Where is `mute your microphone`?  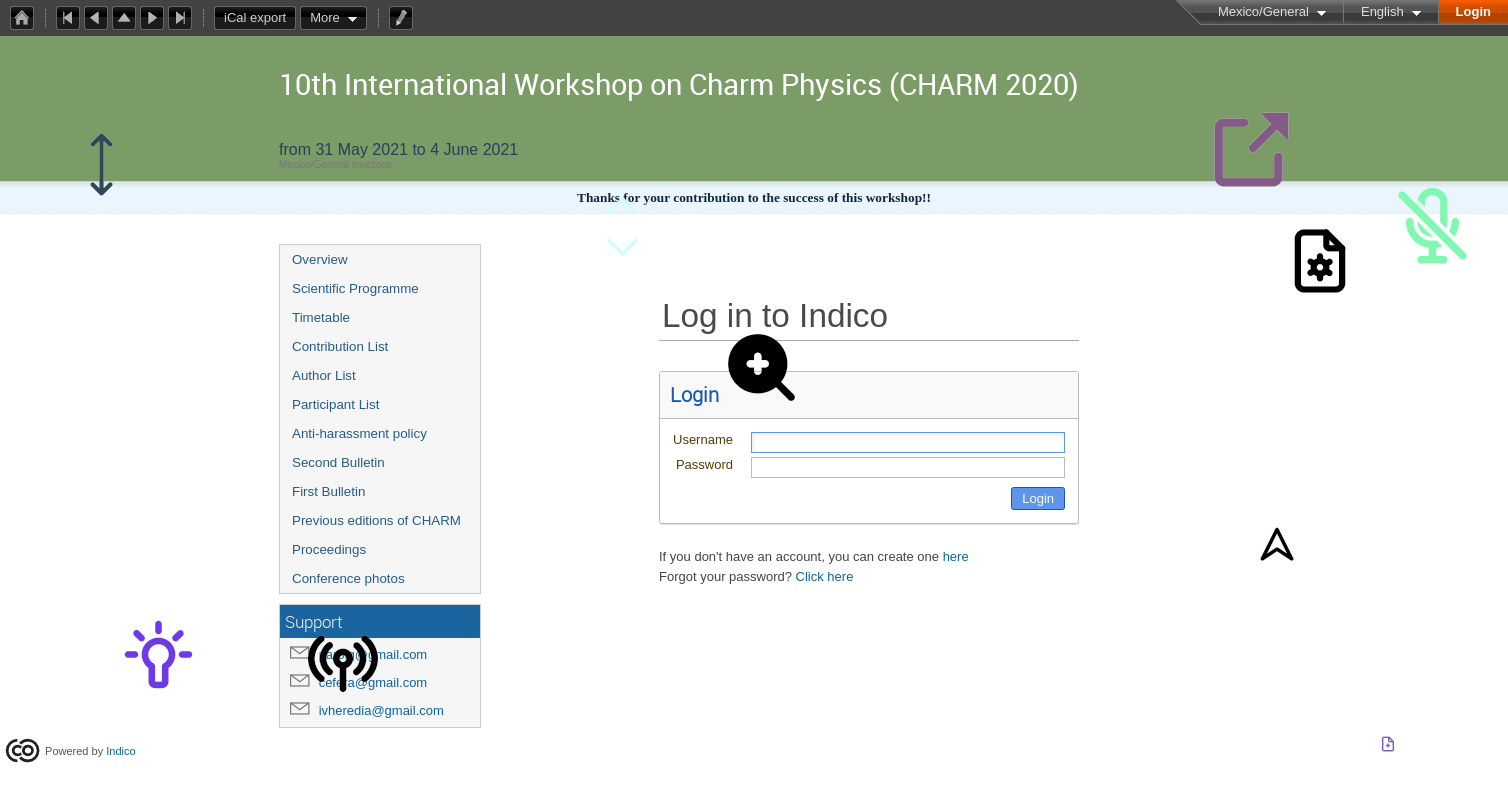
mute your microphone is located at coordinates (1432, 225).